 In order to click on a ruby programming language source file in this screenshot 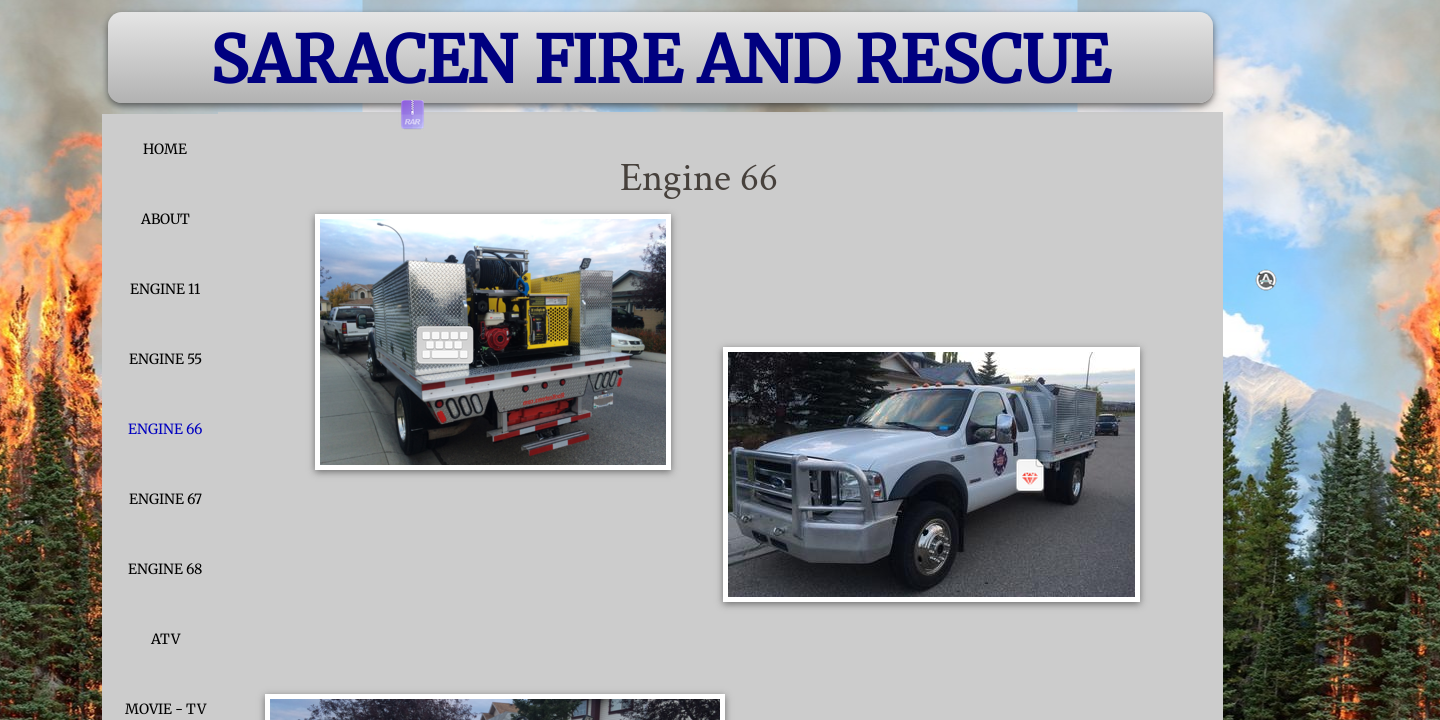, I will do `click(1030, 475)`.